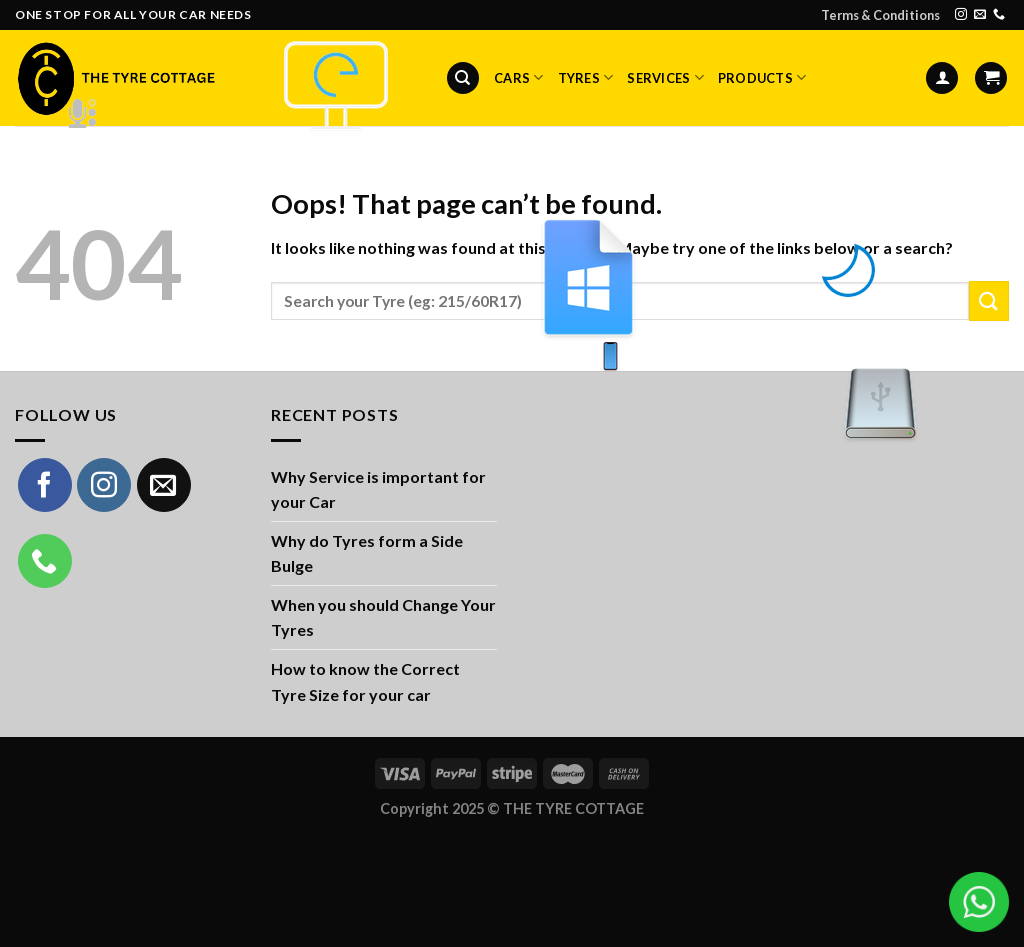  What do you see at coordinates (588, 279) in the screenshot?
I see `a windows executable file (.exe)` at bounding box center [588, 279].